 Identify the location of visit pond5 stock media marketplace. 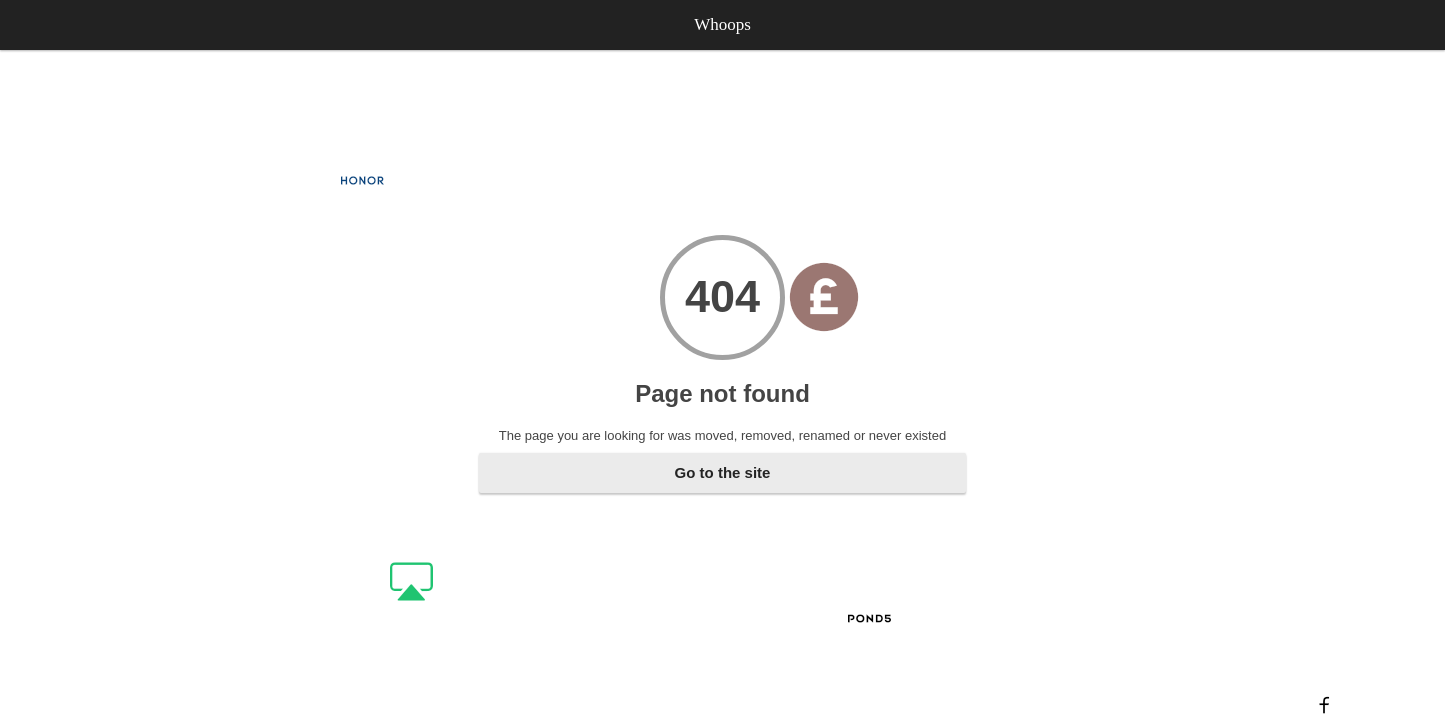
(869, 618).